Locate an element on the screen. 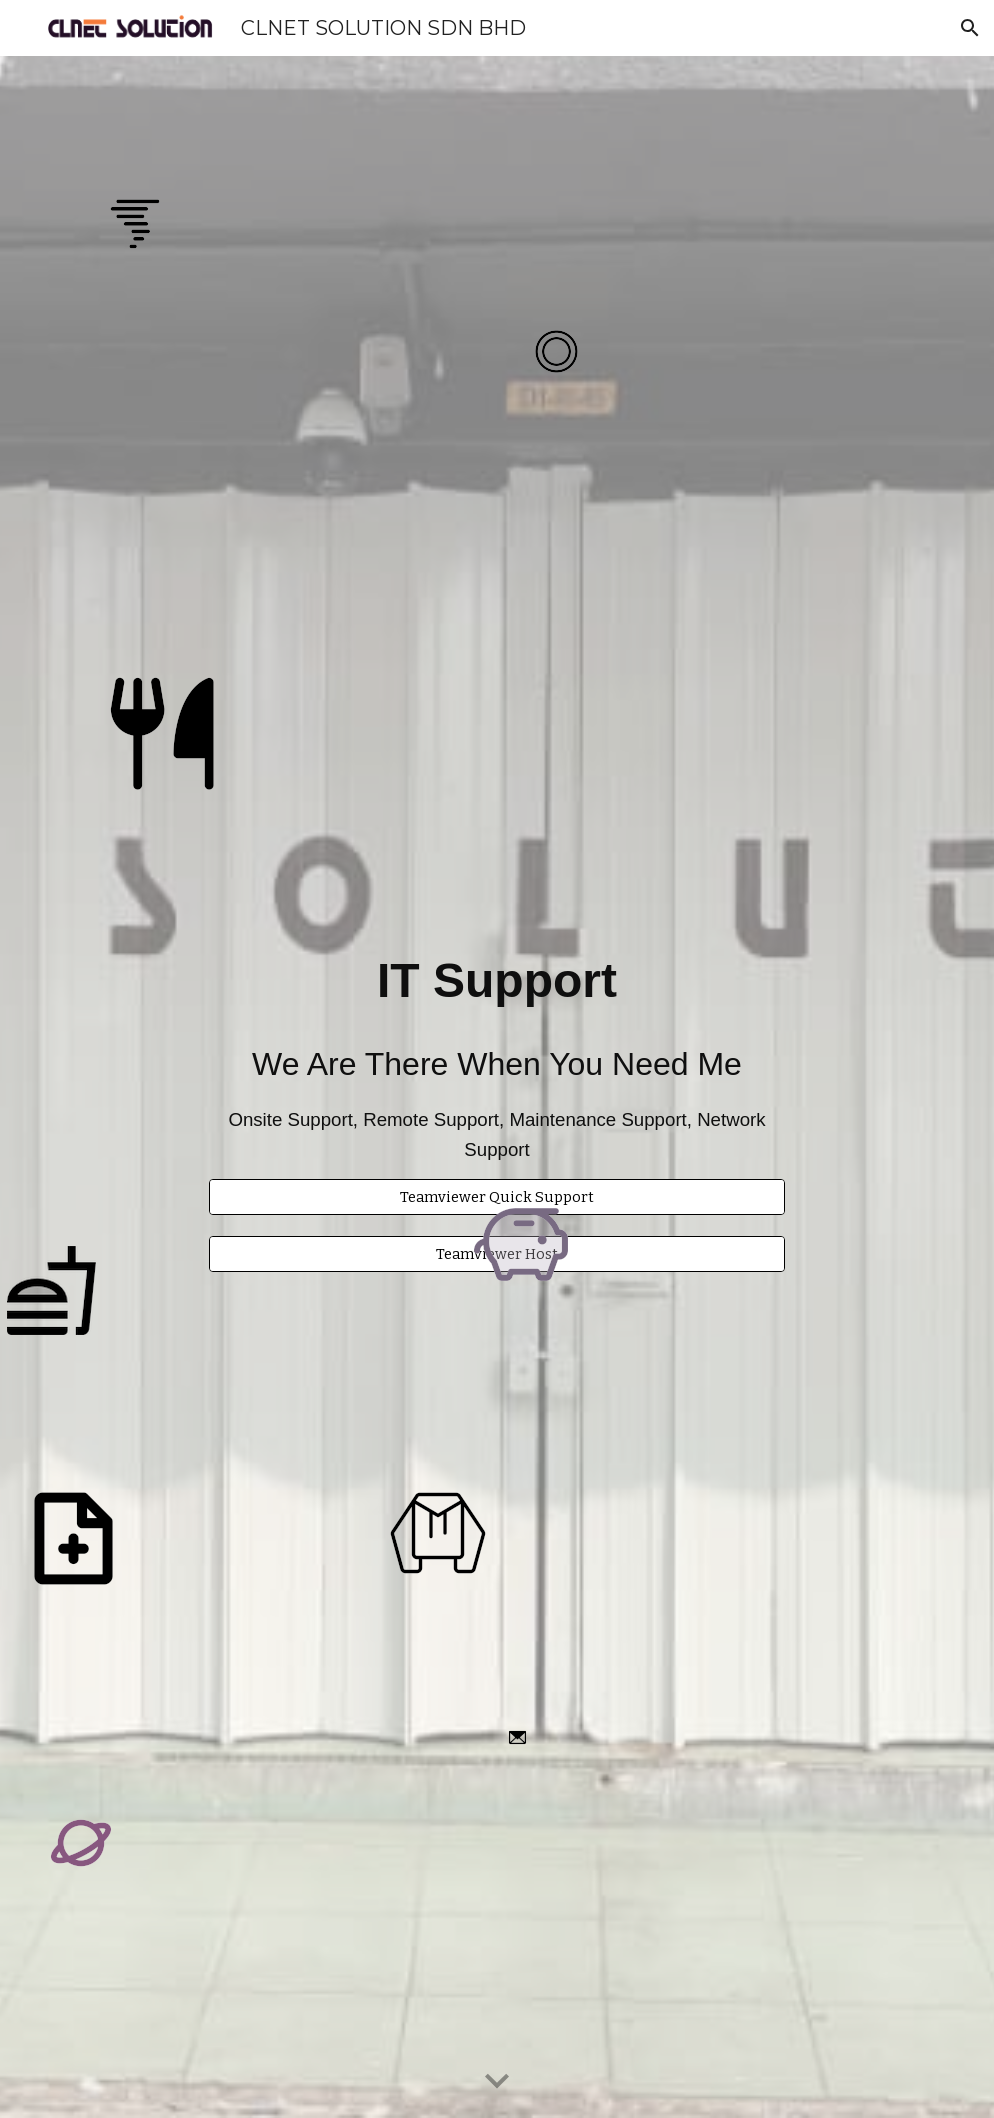  create a new file is located at coordinates (73, 1538).